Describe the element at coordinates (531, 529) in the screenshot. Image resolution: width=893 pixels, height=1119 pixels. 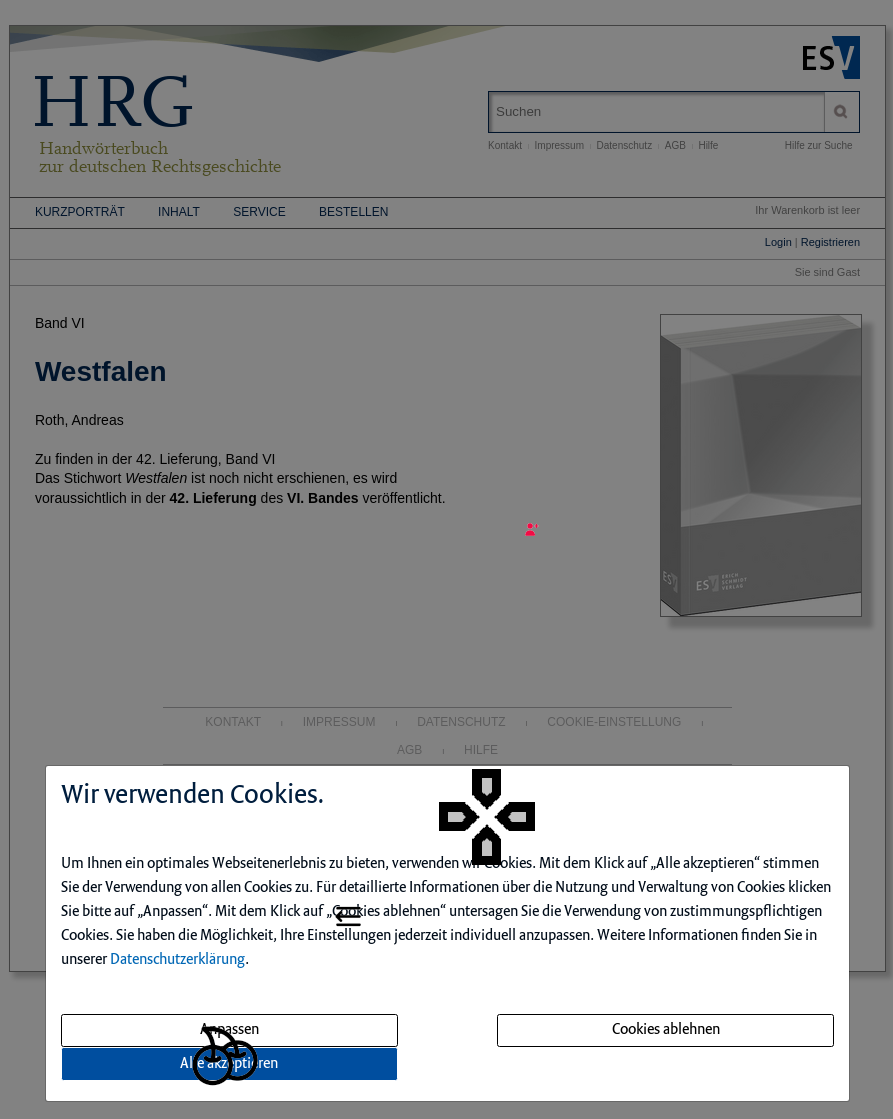
I see `add a new contact` at that location.